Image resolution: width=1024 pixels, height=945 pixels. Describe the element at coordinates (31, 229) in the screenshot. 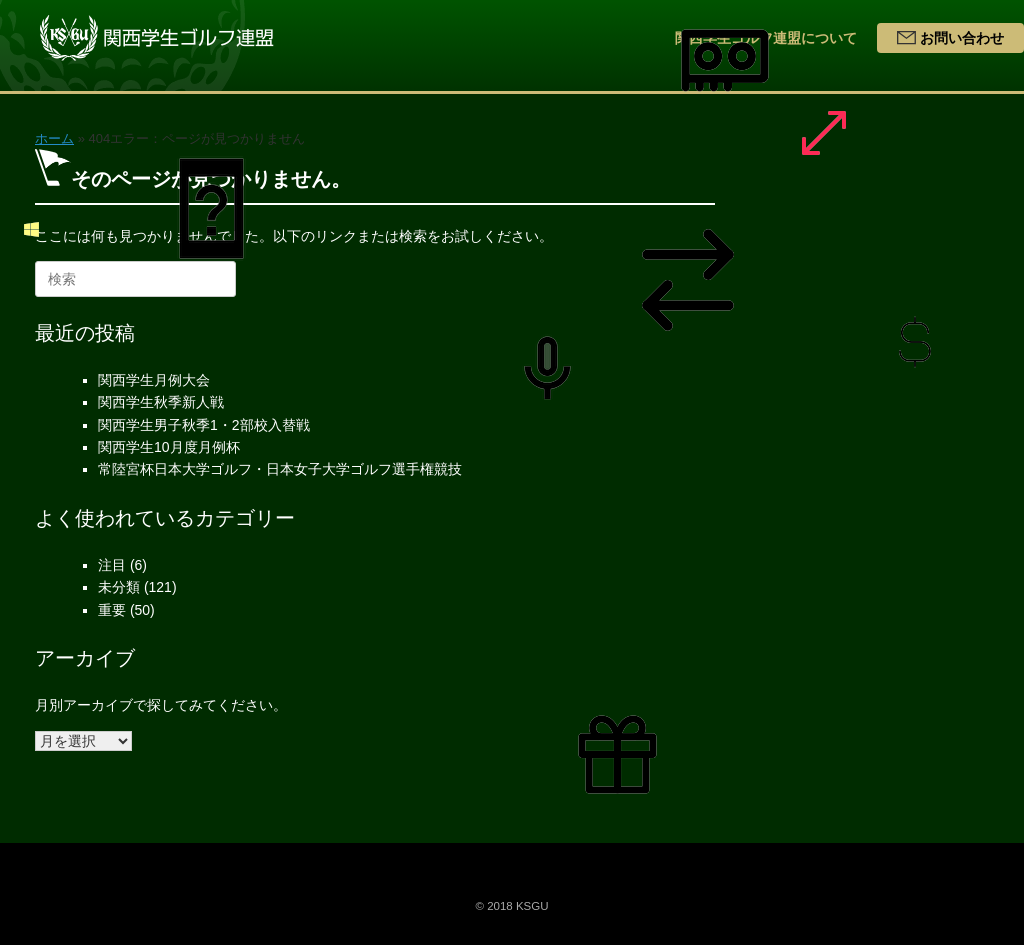

I see `open windows-specific settings or features` at that location.